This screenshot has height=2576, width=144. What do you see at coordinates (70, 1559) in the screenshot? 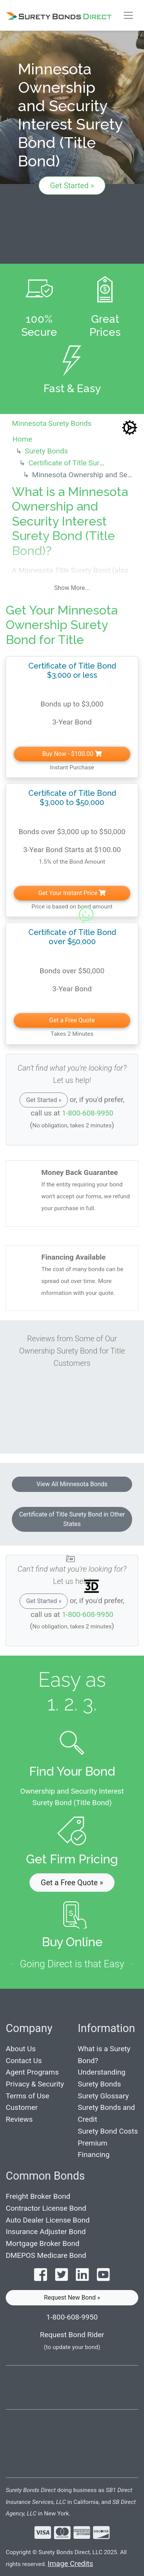
I see `view project blueprints or schematics` at bounding box center [70, 1559].